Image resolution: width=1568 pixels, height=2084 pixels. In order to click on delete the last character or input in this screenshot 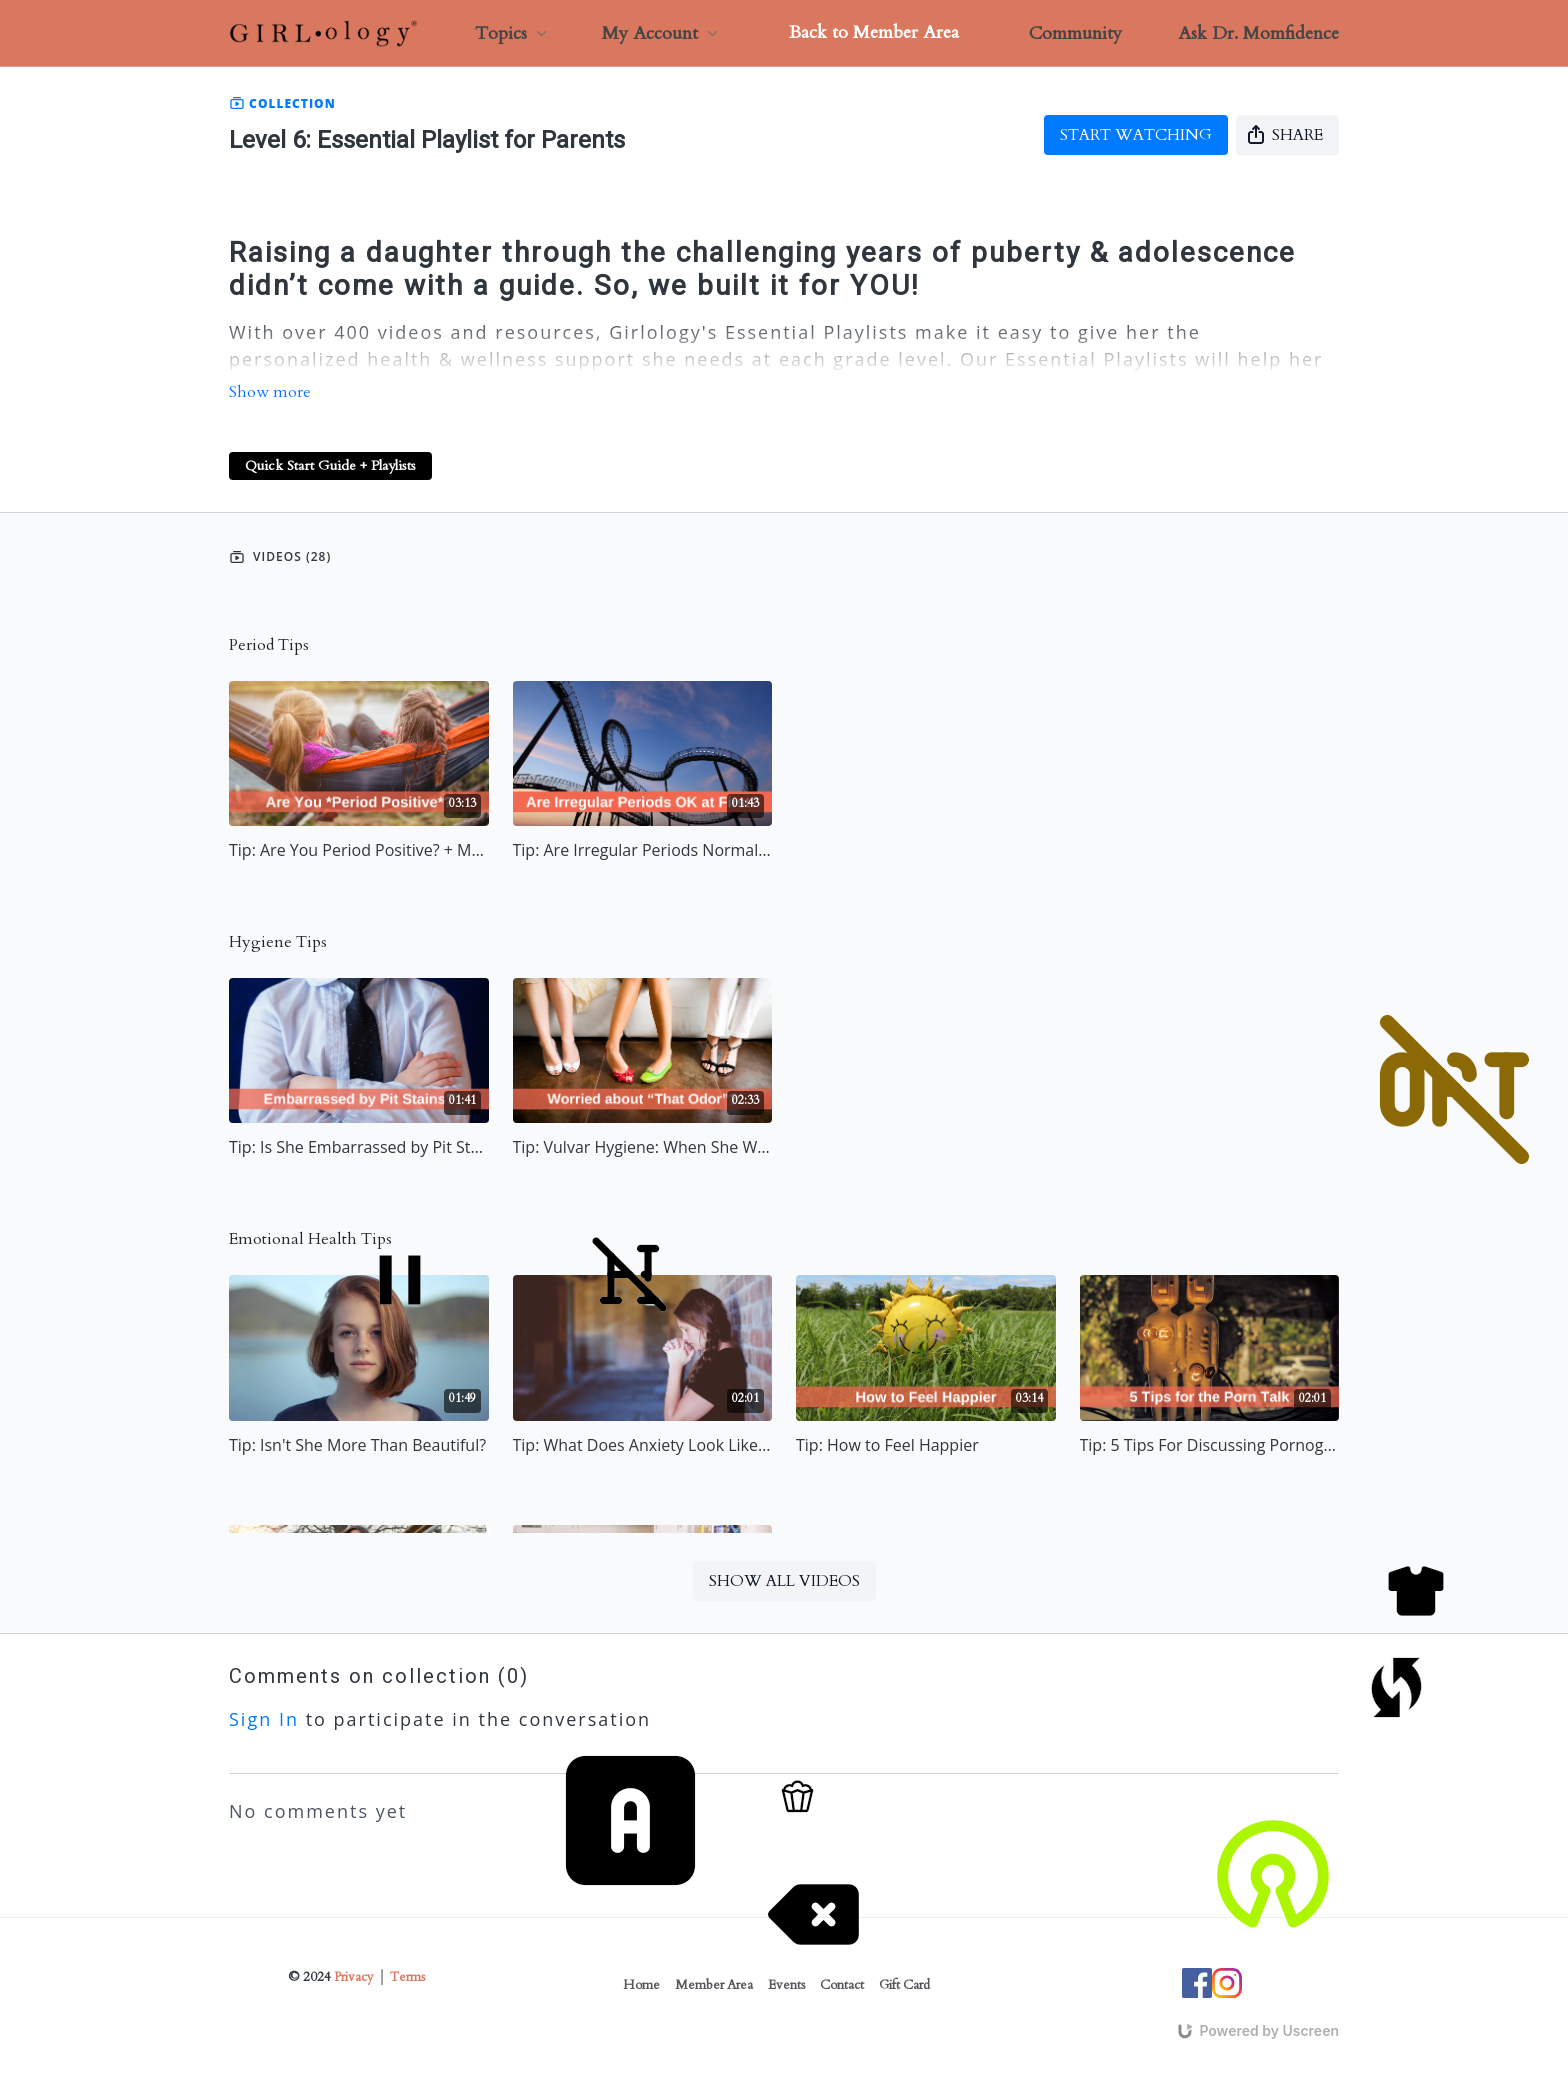, I will do `click(818, 1914)`.